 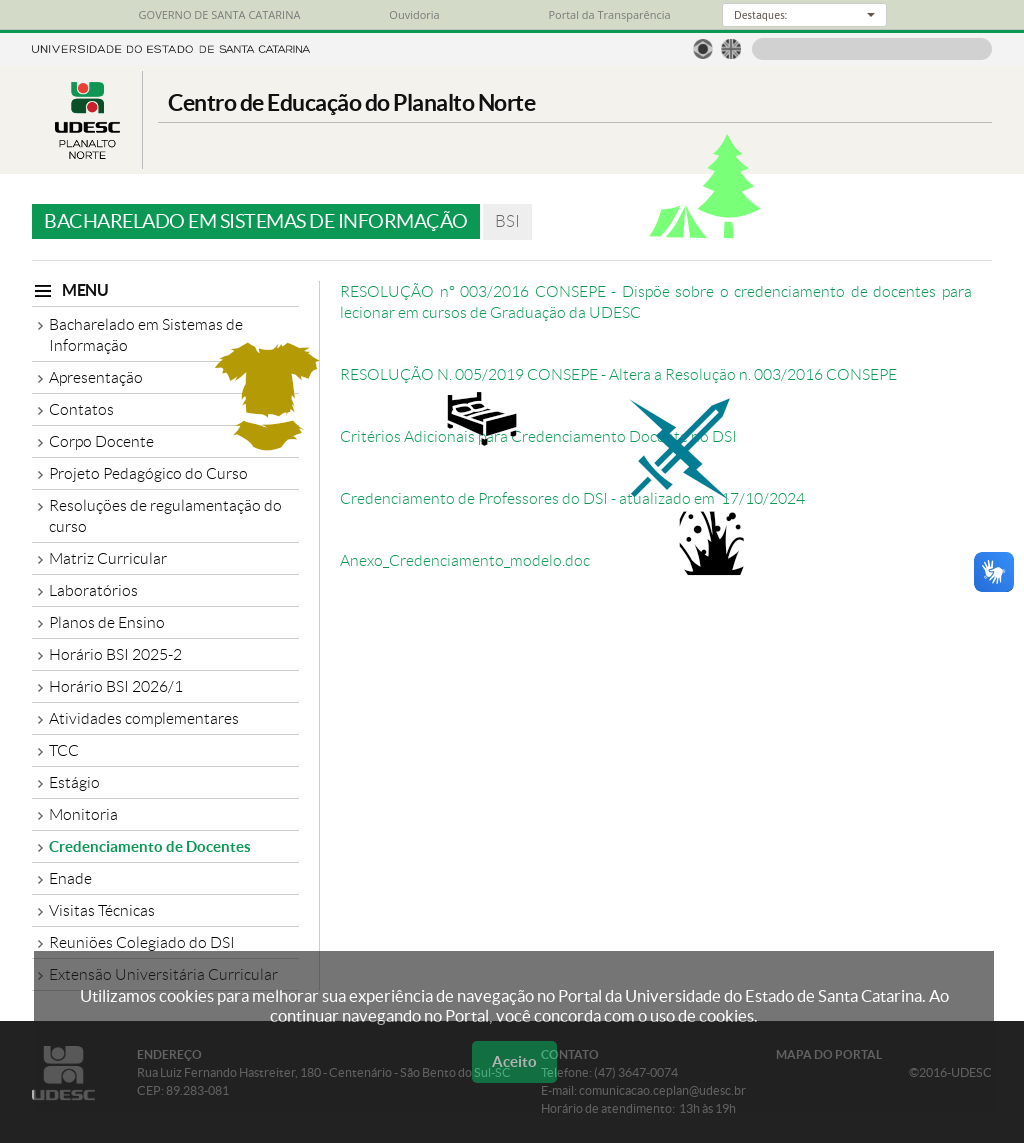 I want to click on equip fur armor or primitive clothing, so click(x=267, y=396).